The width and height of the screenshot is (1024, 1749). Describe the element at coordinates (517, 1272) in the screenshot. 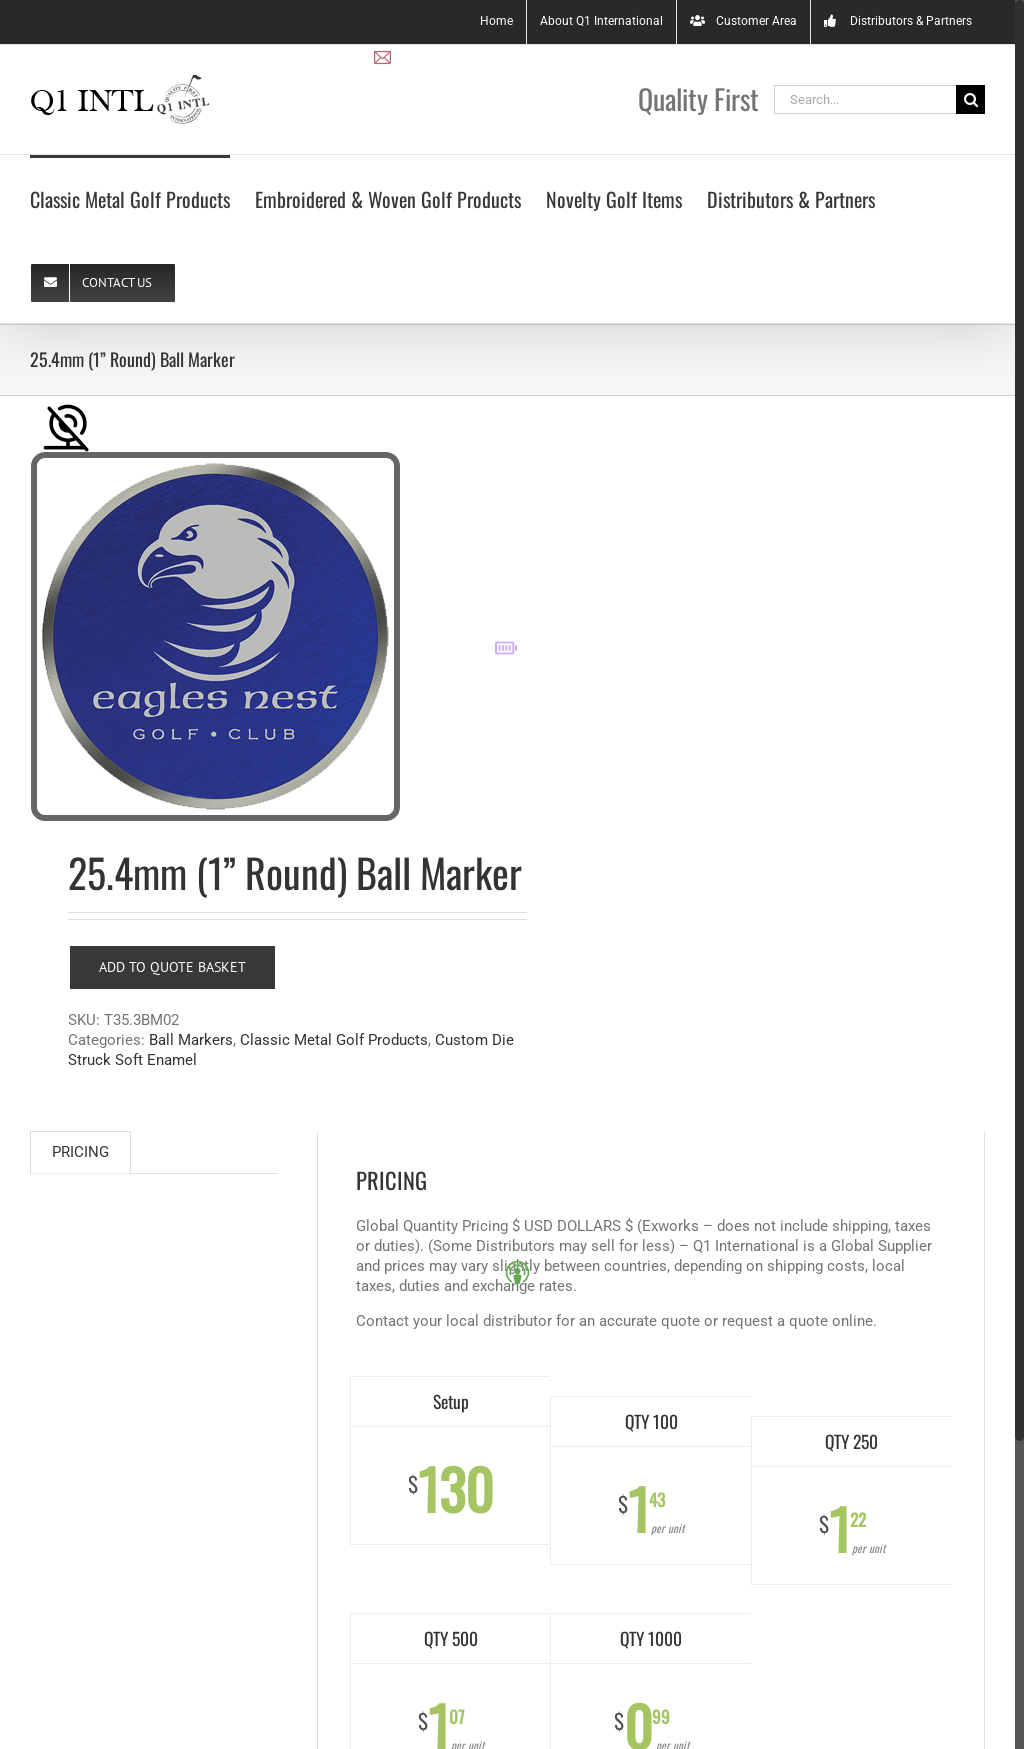

I see `open apple podcasts` at that location.